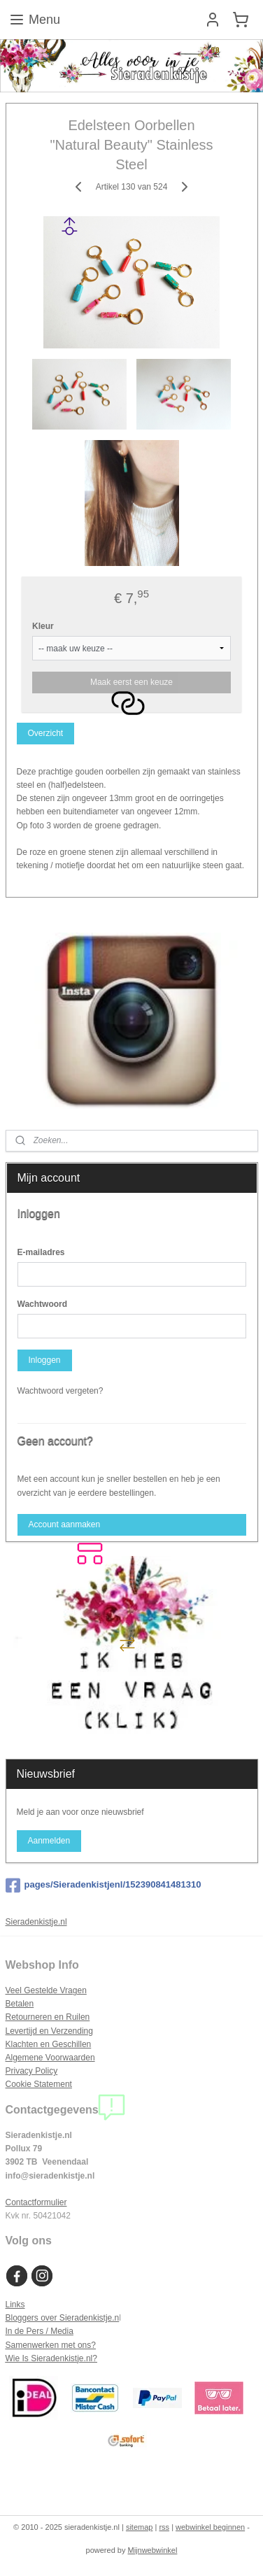  I want to click on indicates item number 98 in a list or sequence, so click(215, 50).